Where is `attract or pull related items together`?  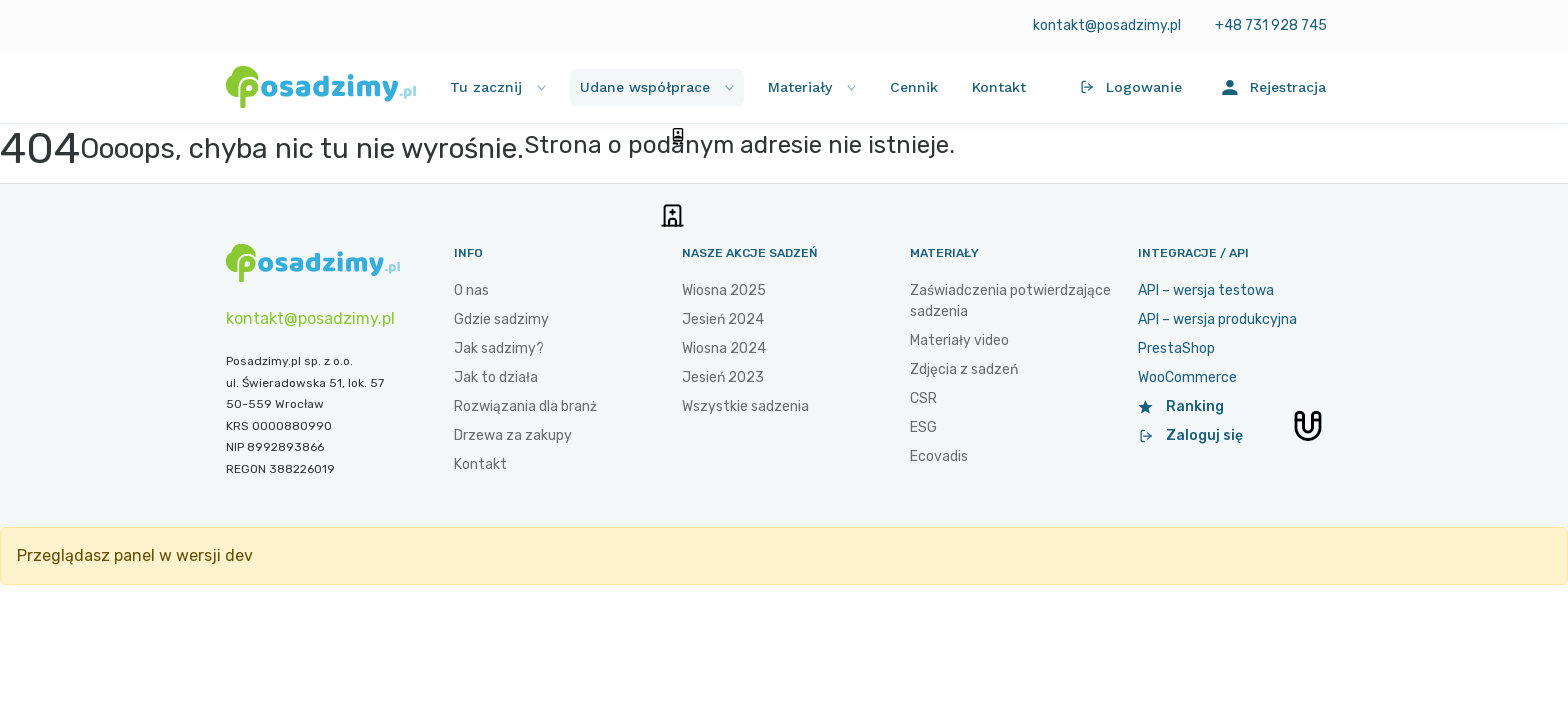 attract or pull related items together is located at coordinates (1308, 426).